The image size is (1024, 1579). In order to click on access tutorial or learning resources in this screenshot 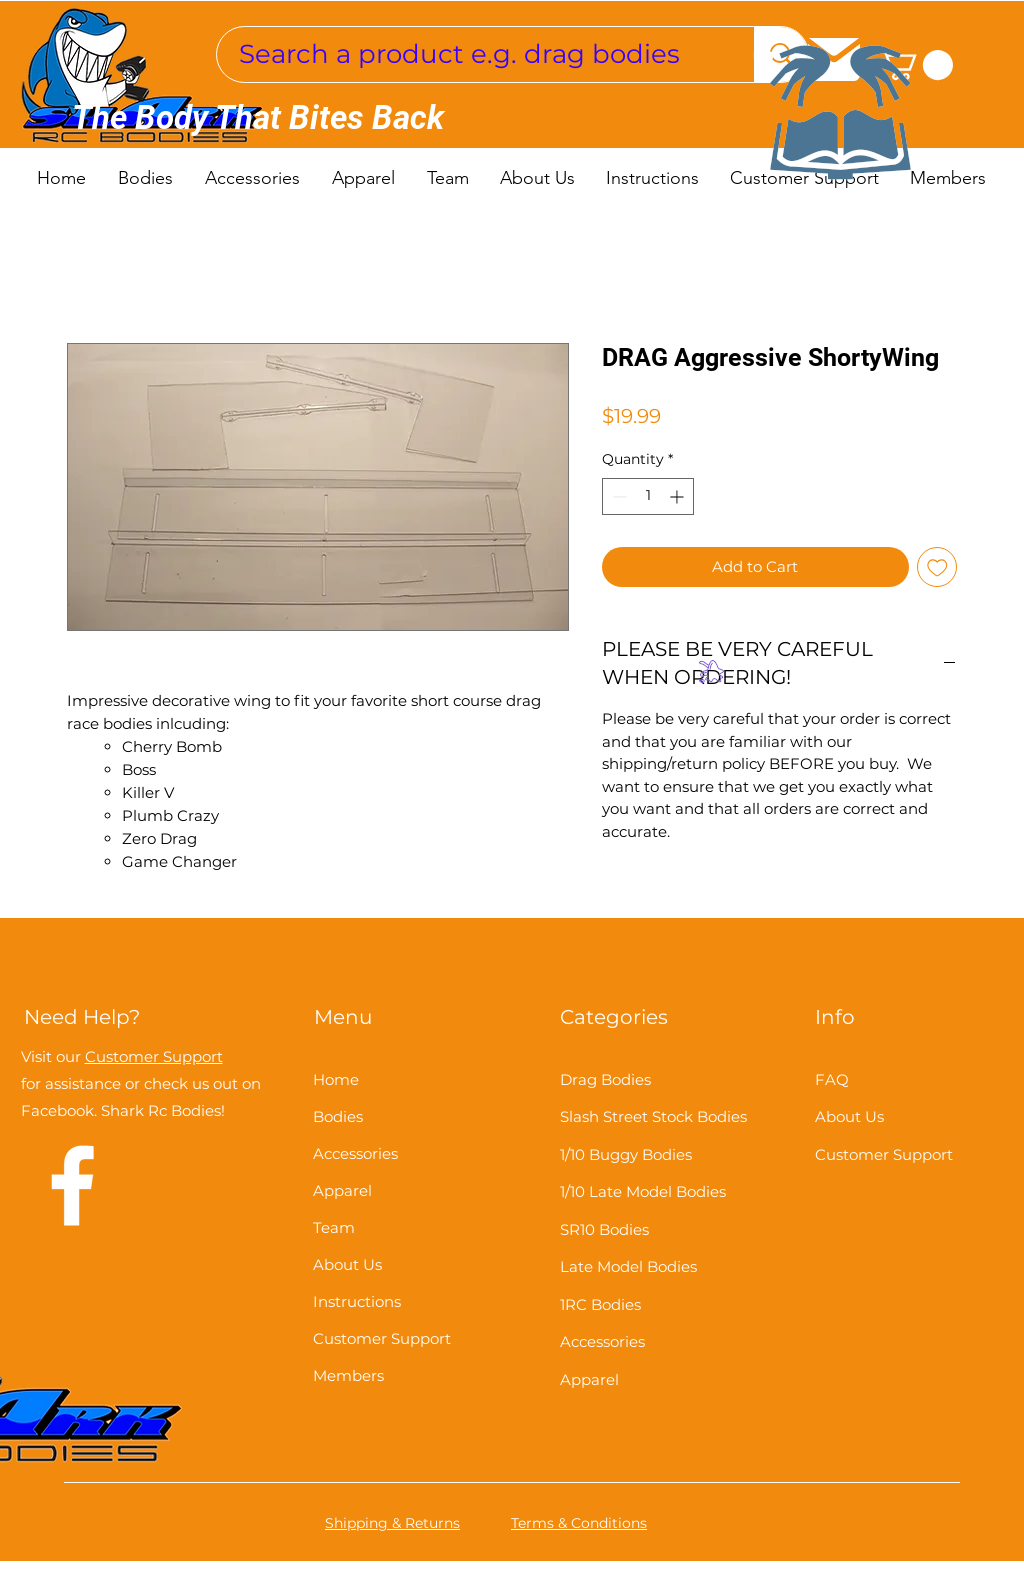, I will do `click(840, 116)`.